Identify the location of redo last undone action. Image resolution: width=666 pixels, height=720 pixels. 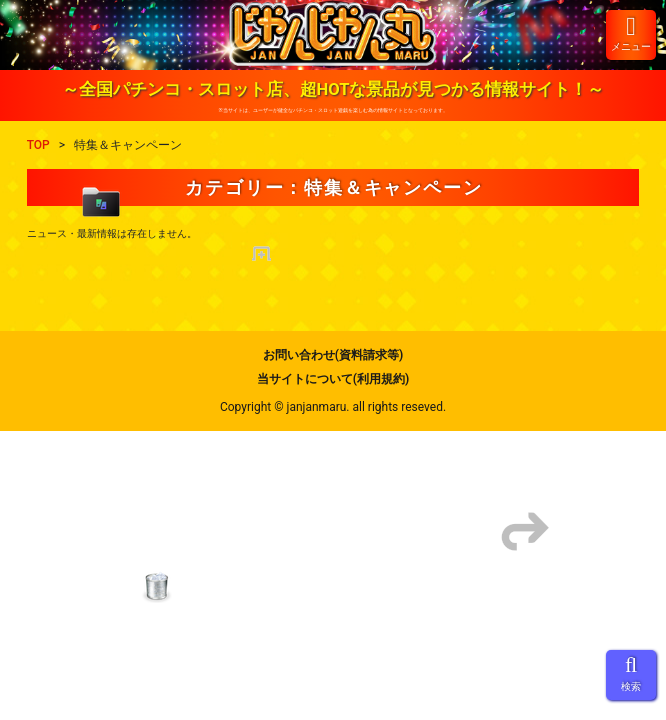
(524, 531).